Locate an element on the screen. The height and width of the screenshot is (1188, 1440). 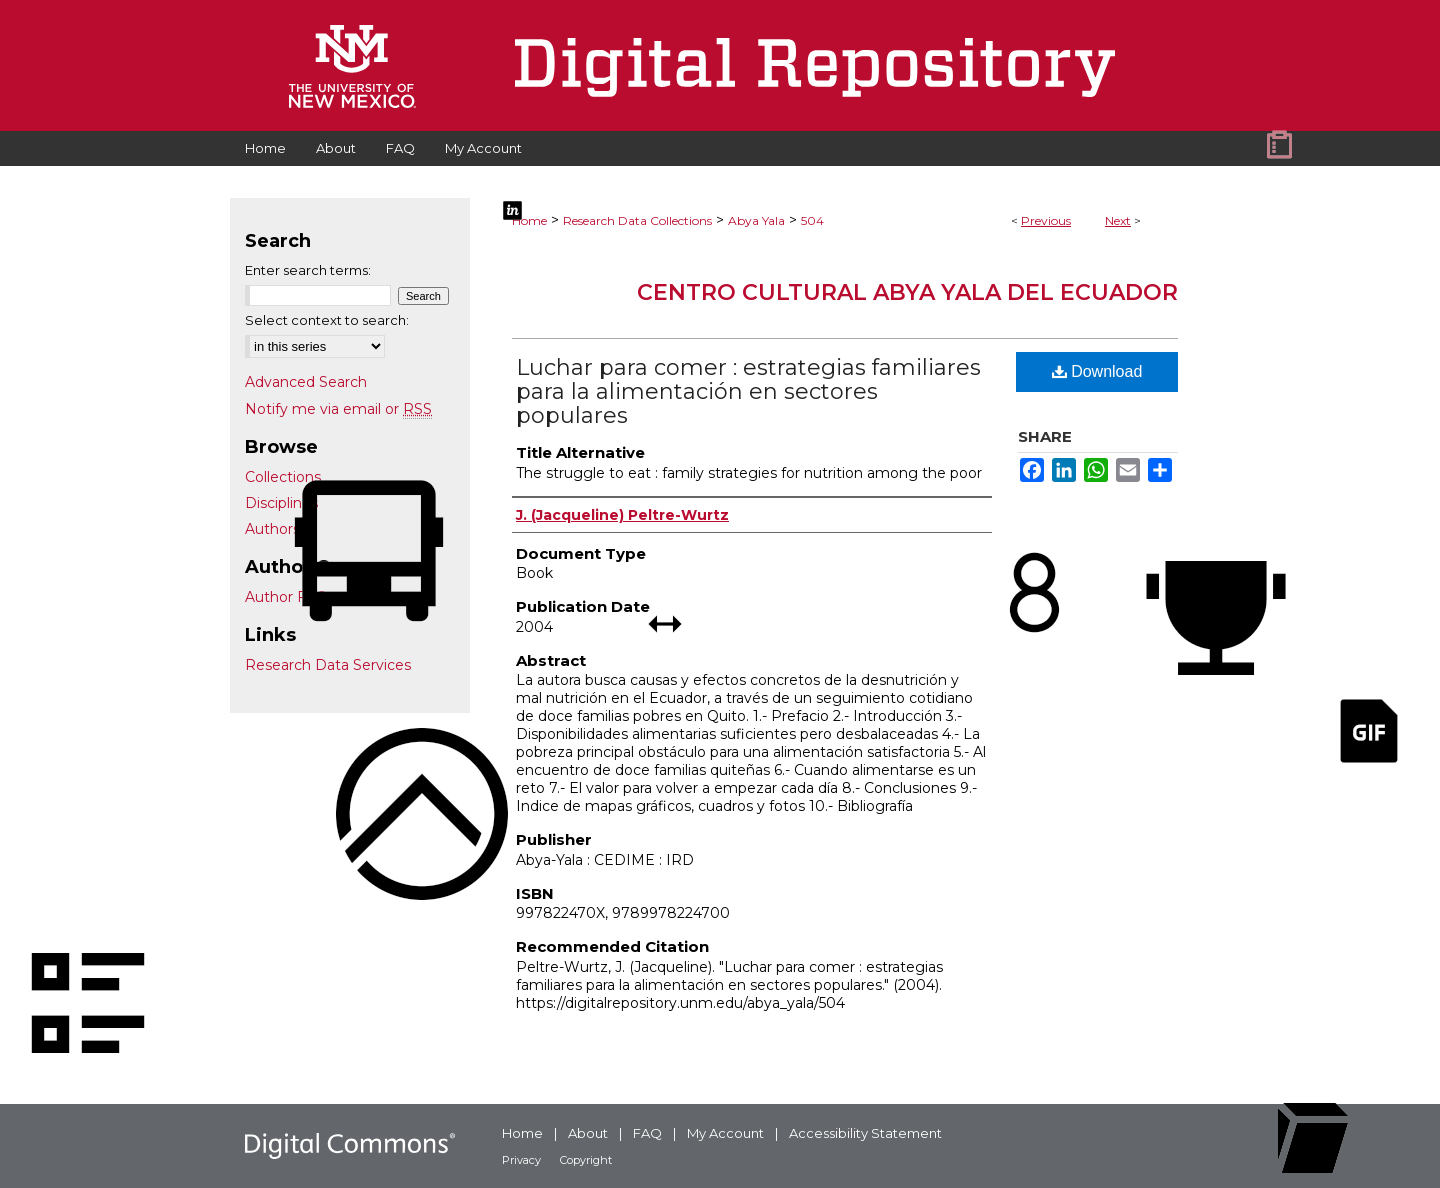
open tuta secure email app is located at coordinates (1313, 1138).